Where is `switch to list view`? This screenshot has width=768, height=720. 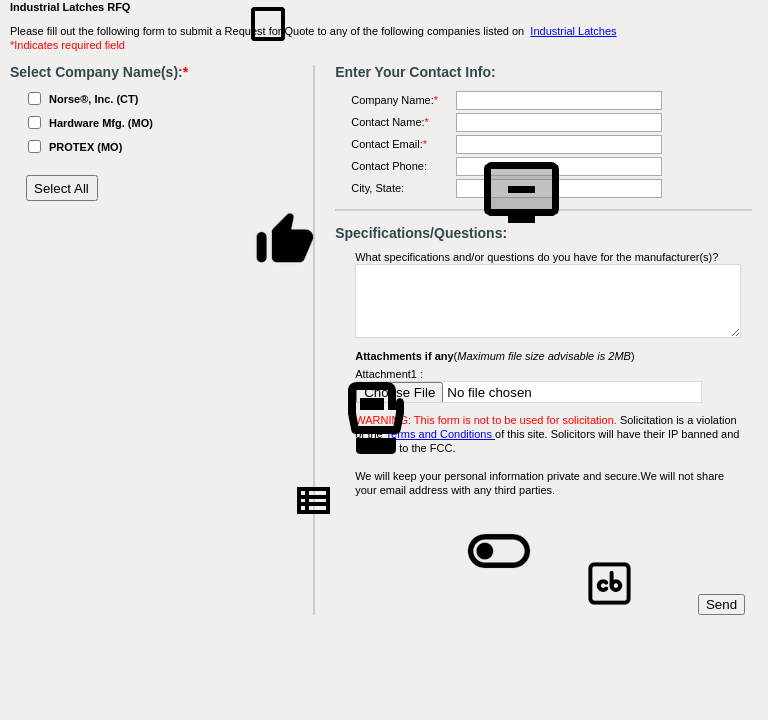
switch to list view is located at coordinates (314, 500).